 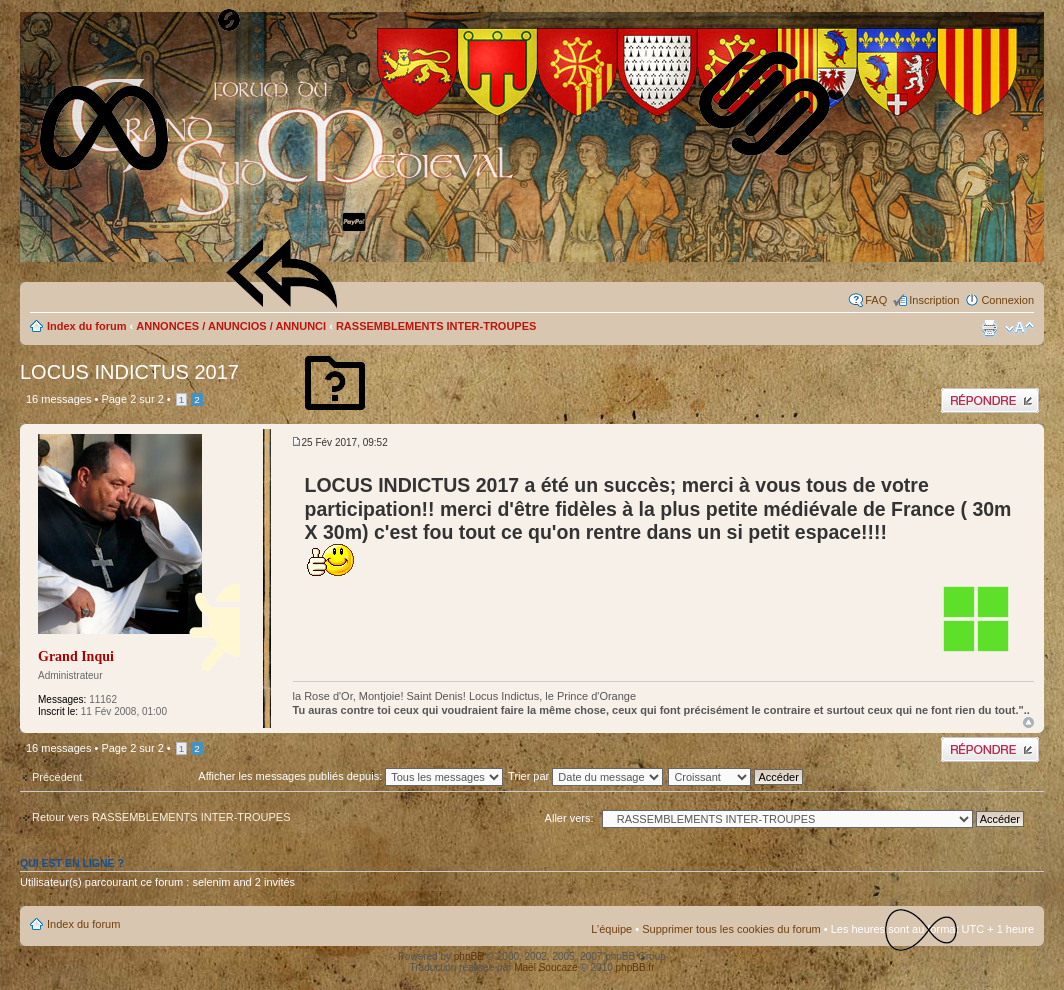 I want to click on open bug bounty platform logo, so click(x=214, y=627).